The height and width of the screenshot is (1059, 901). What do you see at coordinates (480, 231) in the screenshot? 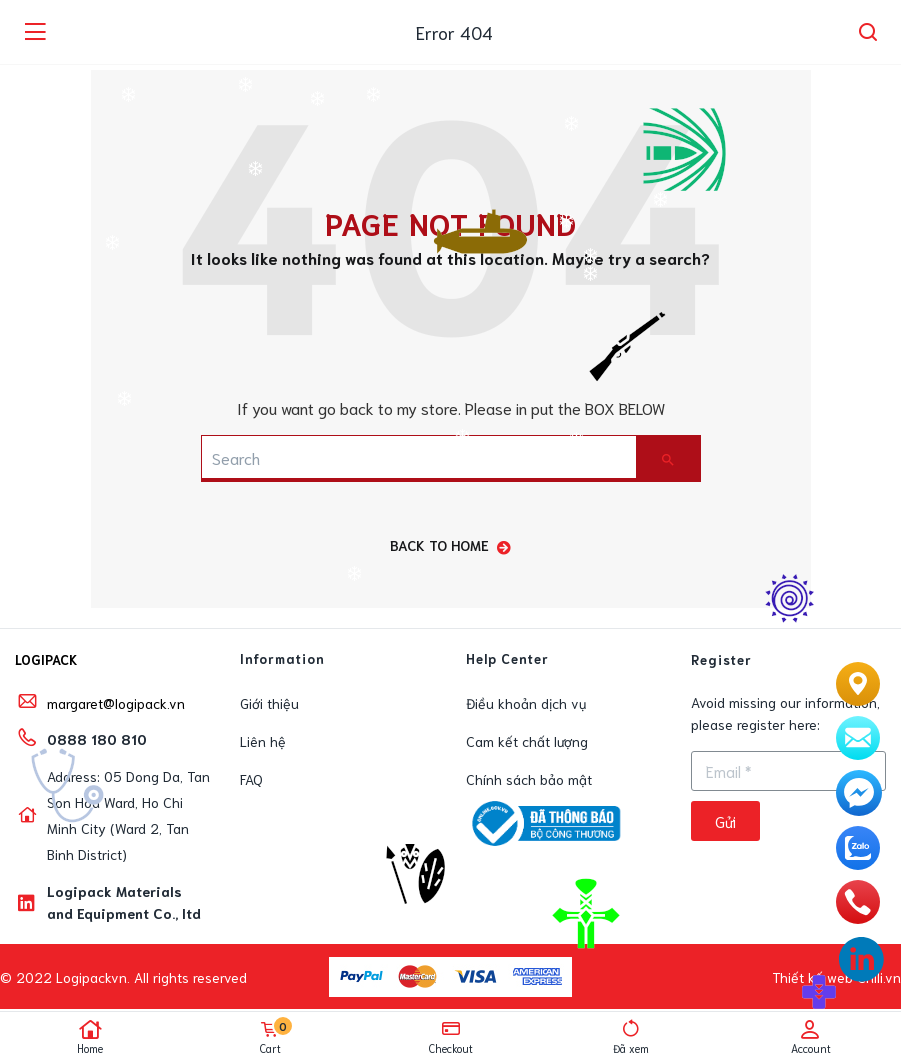
I see `navigate to submarine or underwater vessel section` at bounding box center [480, 231].